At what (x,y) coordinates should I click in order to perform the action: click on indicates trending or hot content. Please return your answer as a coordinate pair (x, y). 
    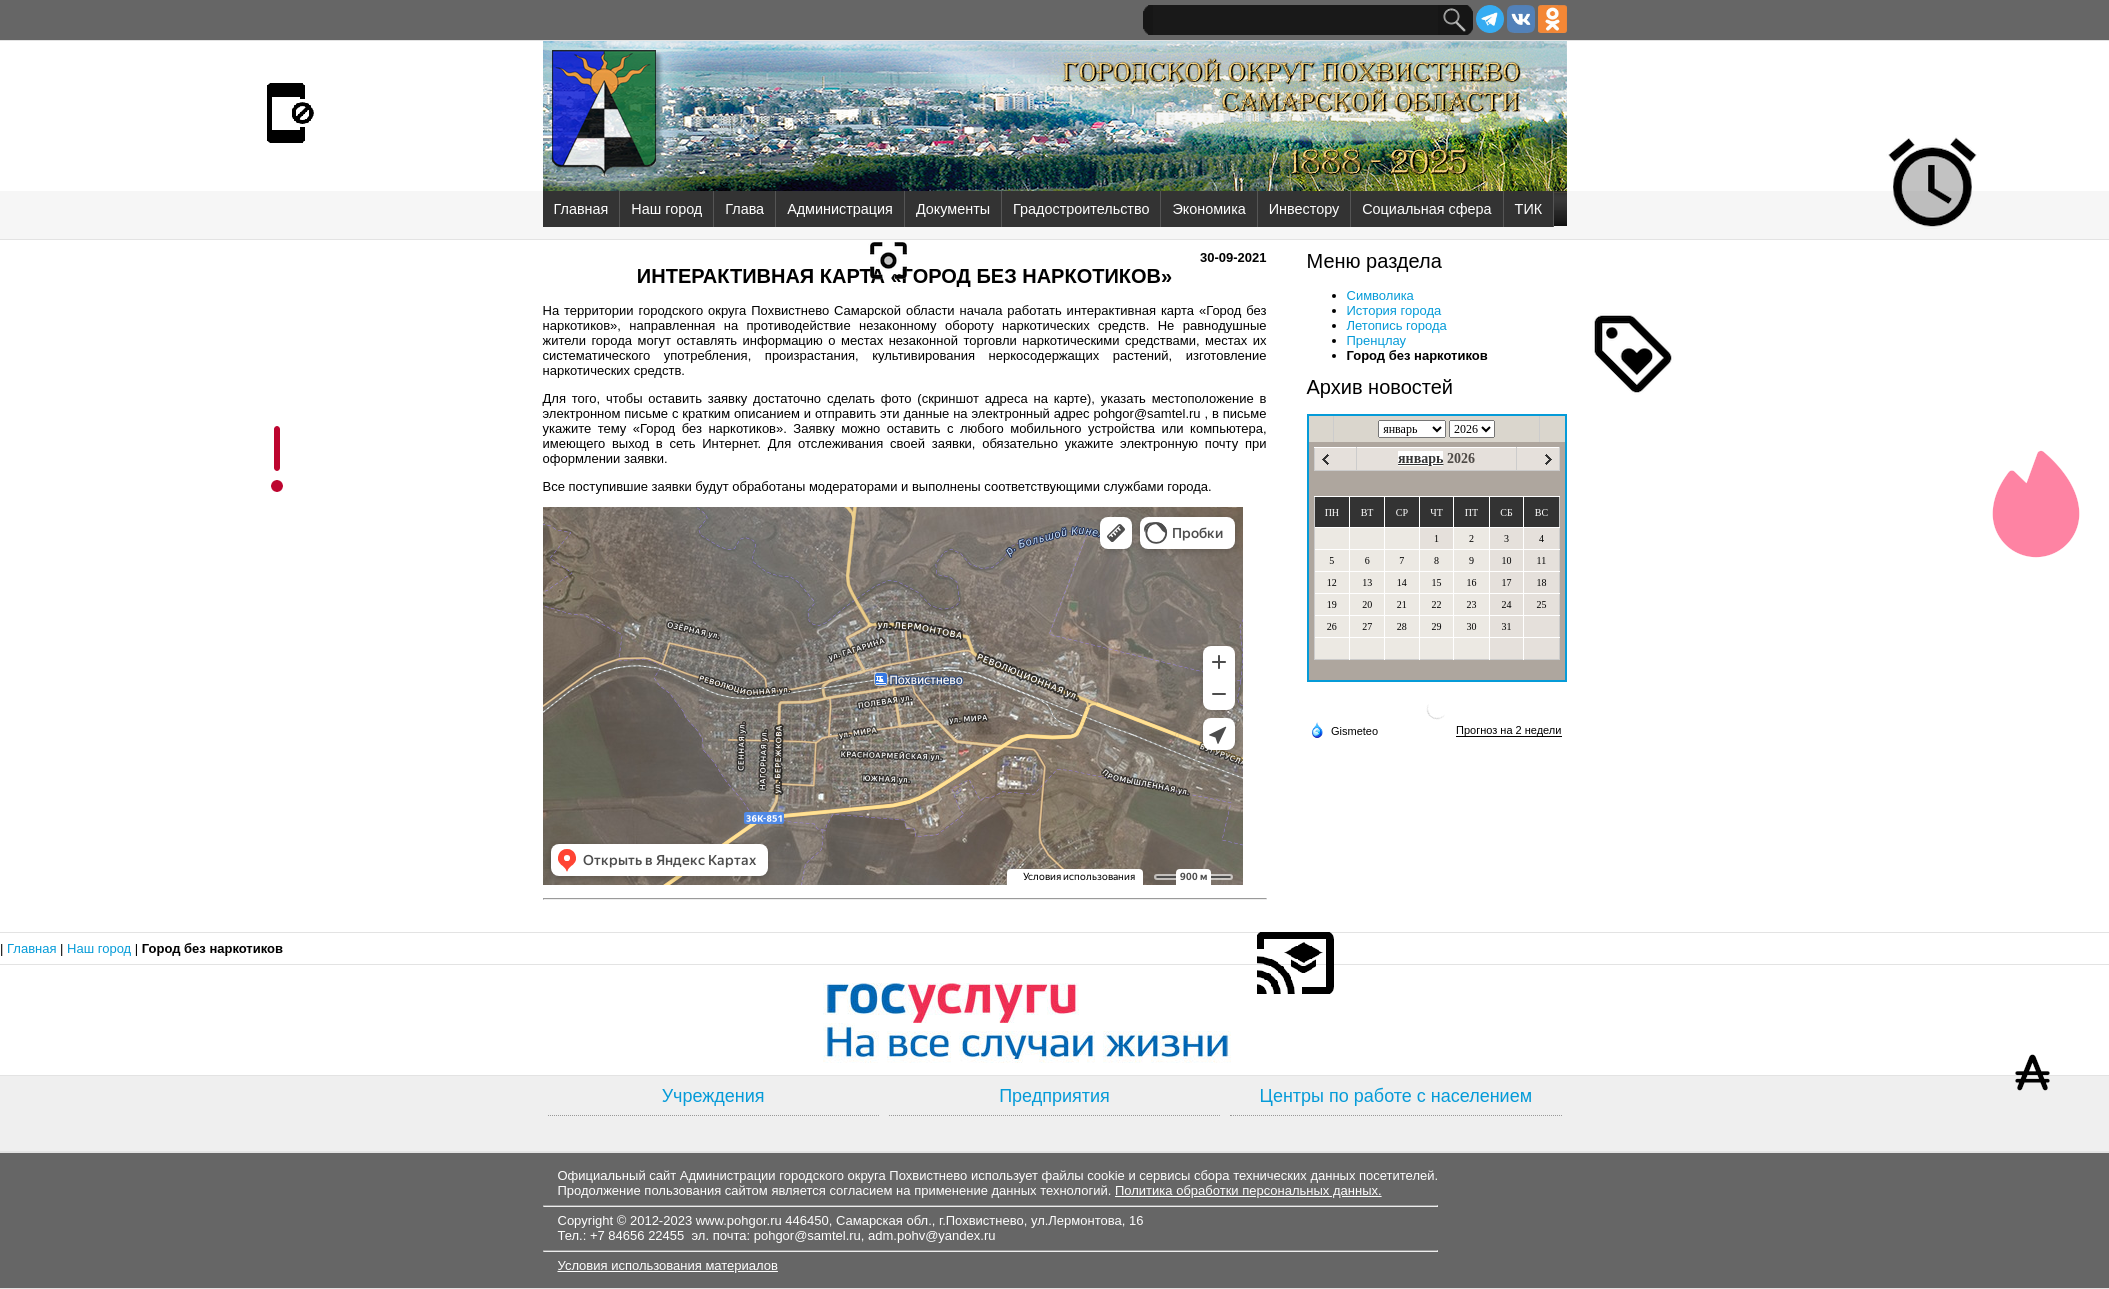
    Looking at the image, I should click on (2036, 506).